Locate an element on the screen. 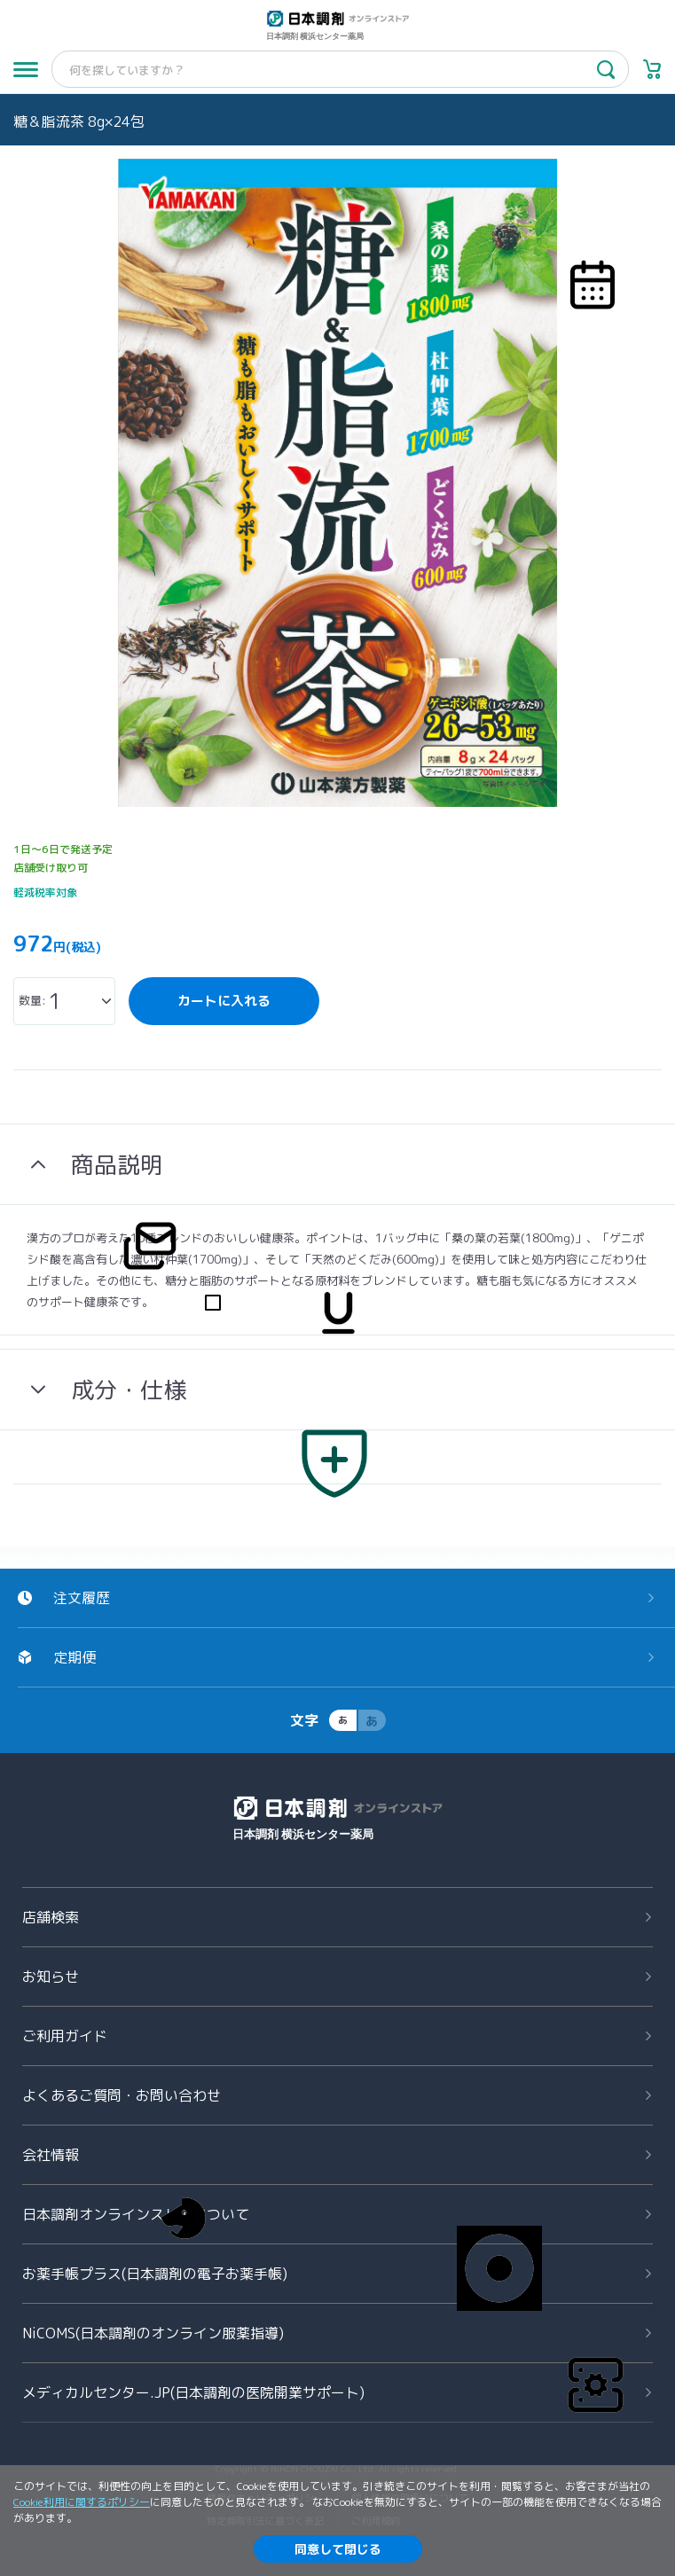  view calendar with scheduled events is located at coordinates (593, 285).